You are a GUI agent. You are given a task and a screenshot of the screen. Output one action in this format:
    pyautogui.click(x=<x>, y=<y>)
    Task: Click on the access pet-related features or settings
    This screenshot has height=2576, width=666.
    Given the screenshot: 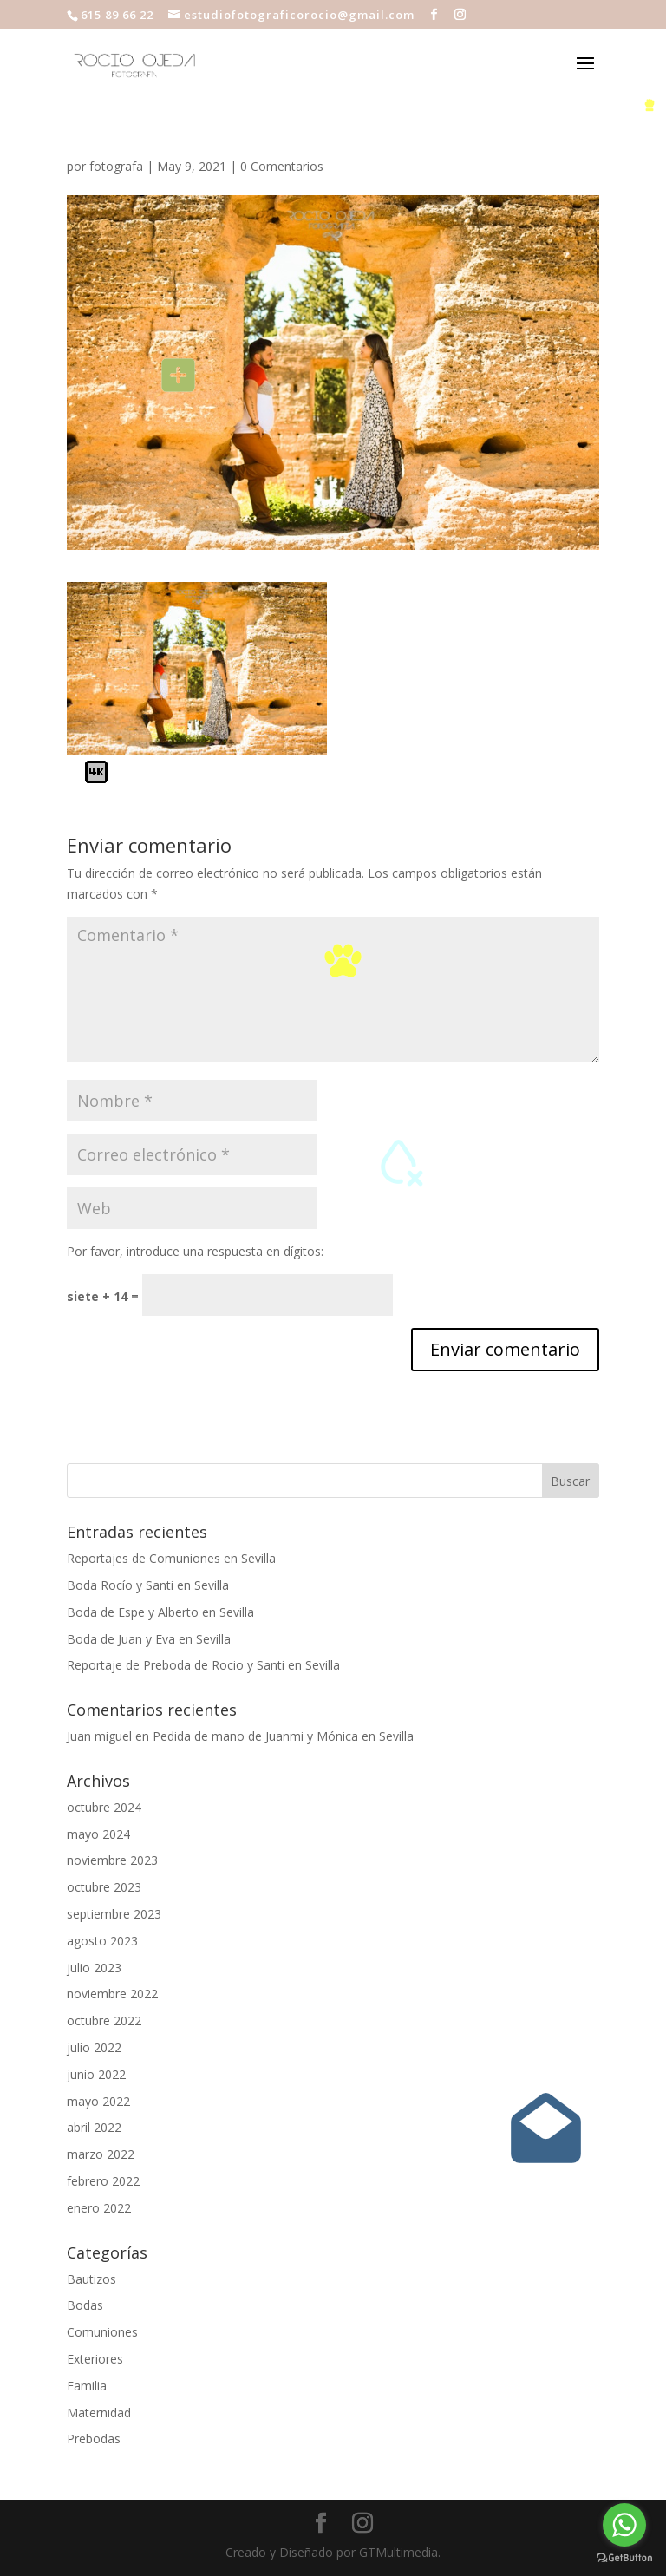 What is the action you would take?
    pyautogui.click(x=343, y=960)
    